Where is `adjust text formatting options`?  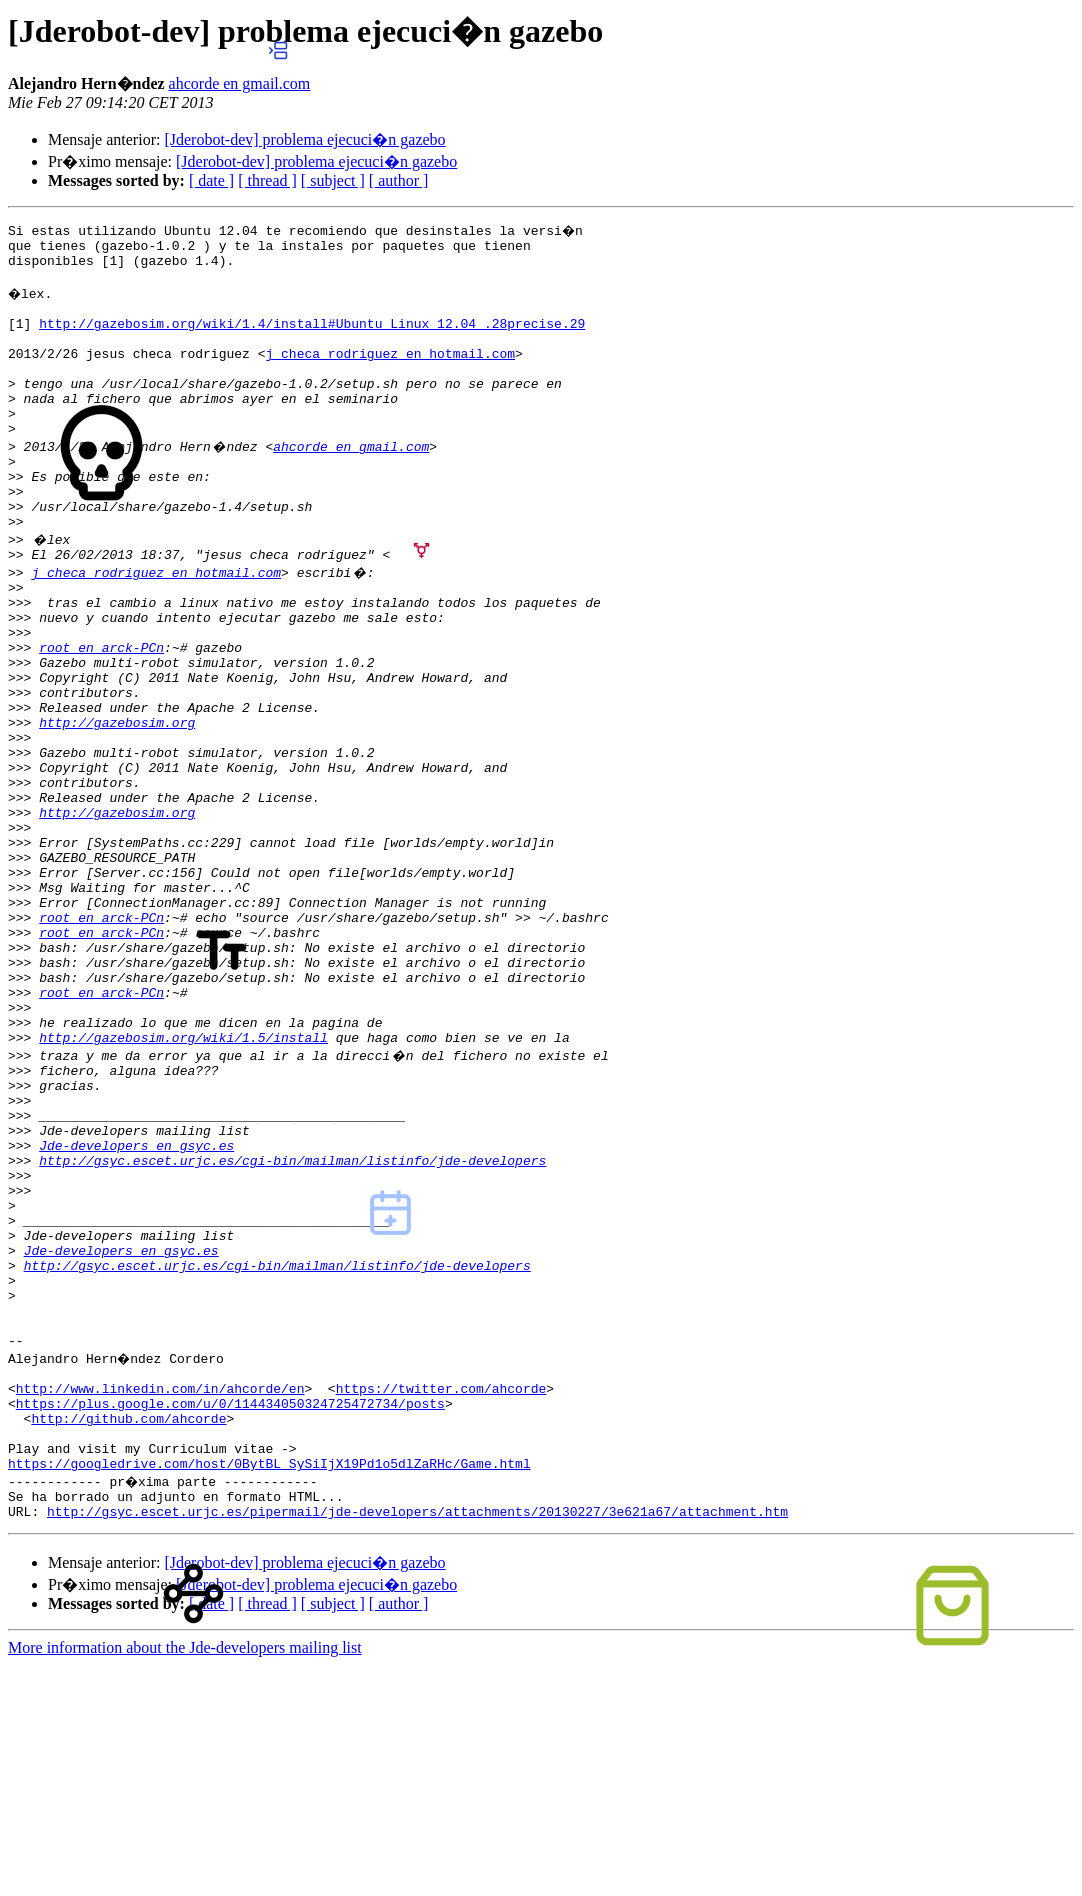 adjust text formatting options is located at coordinates (221, 951).